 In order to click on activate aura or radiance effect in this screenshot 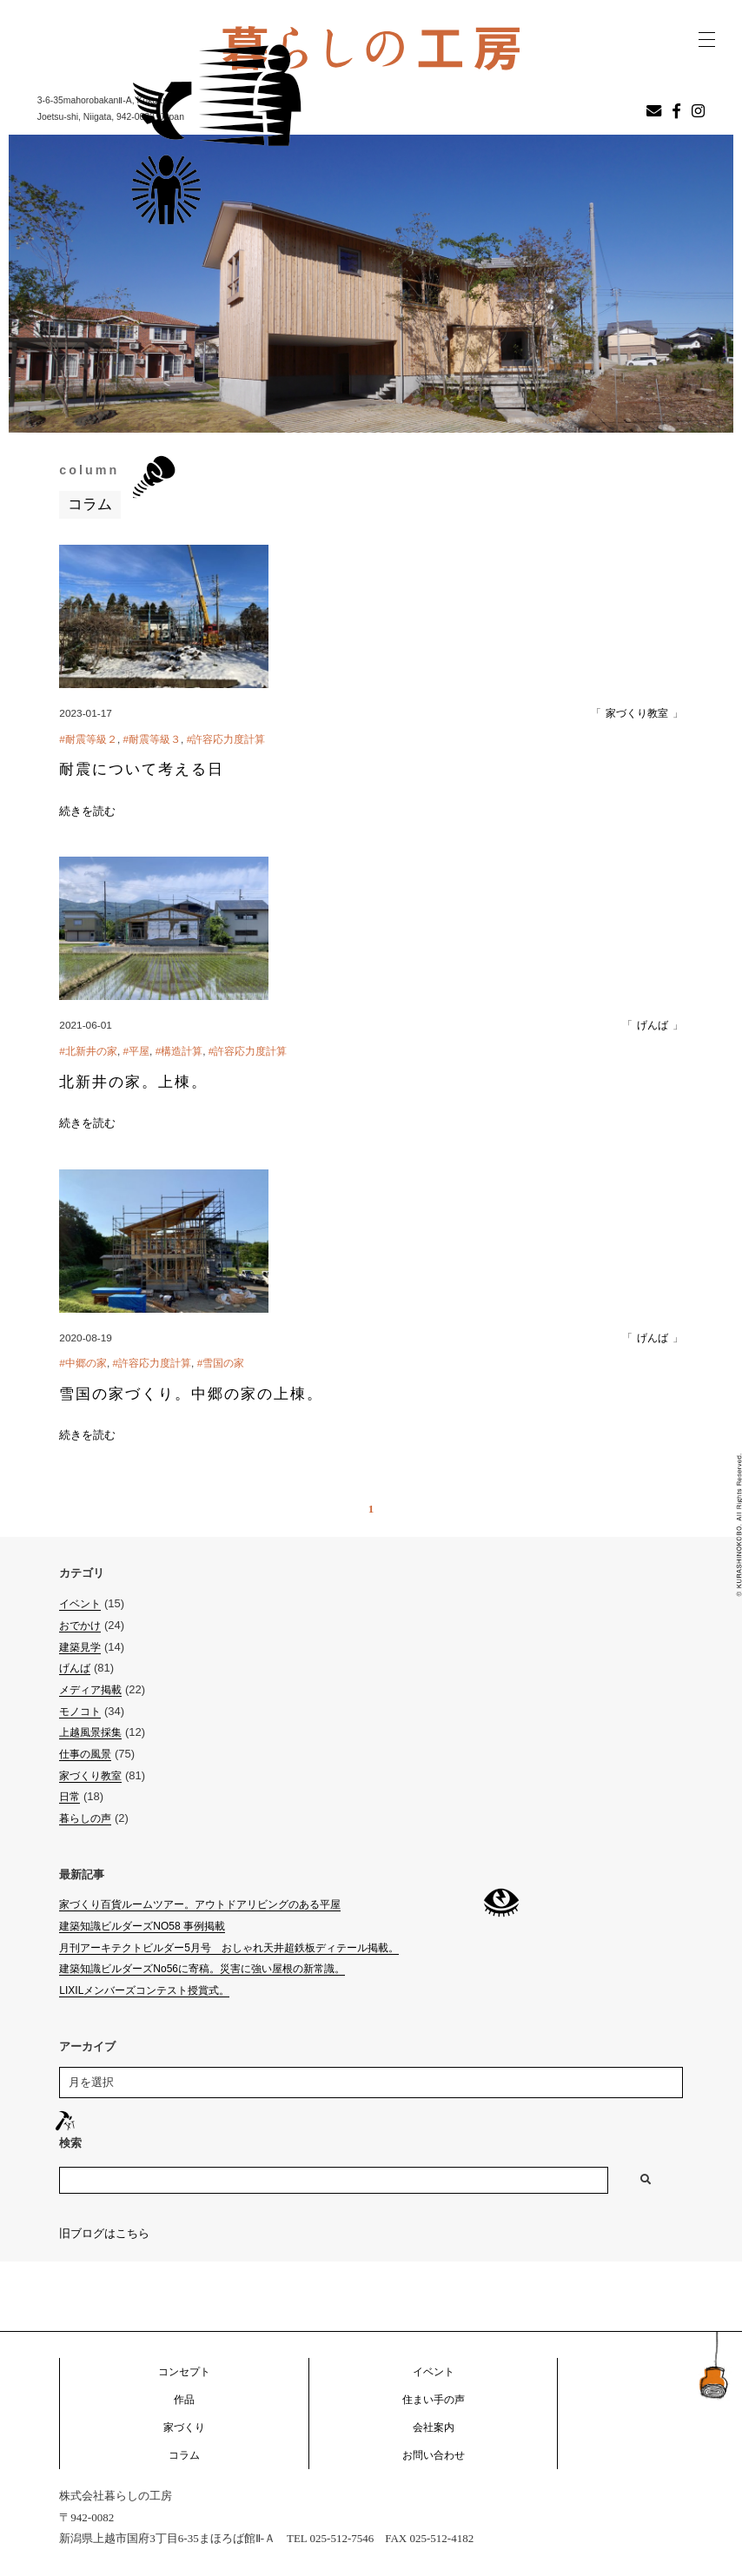, I will do `click(165, 189)`.